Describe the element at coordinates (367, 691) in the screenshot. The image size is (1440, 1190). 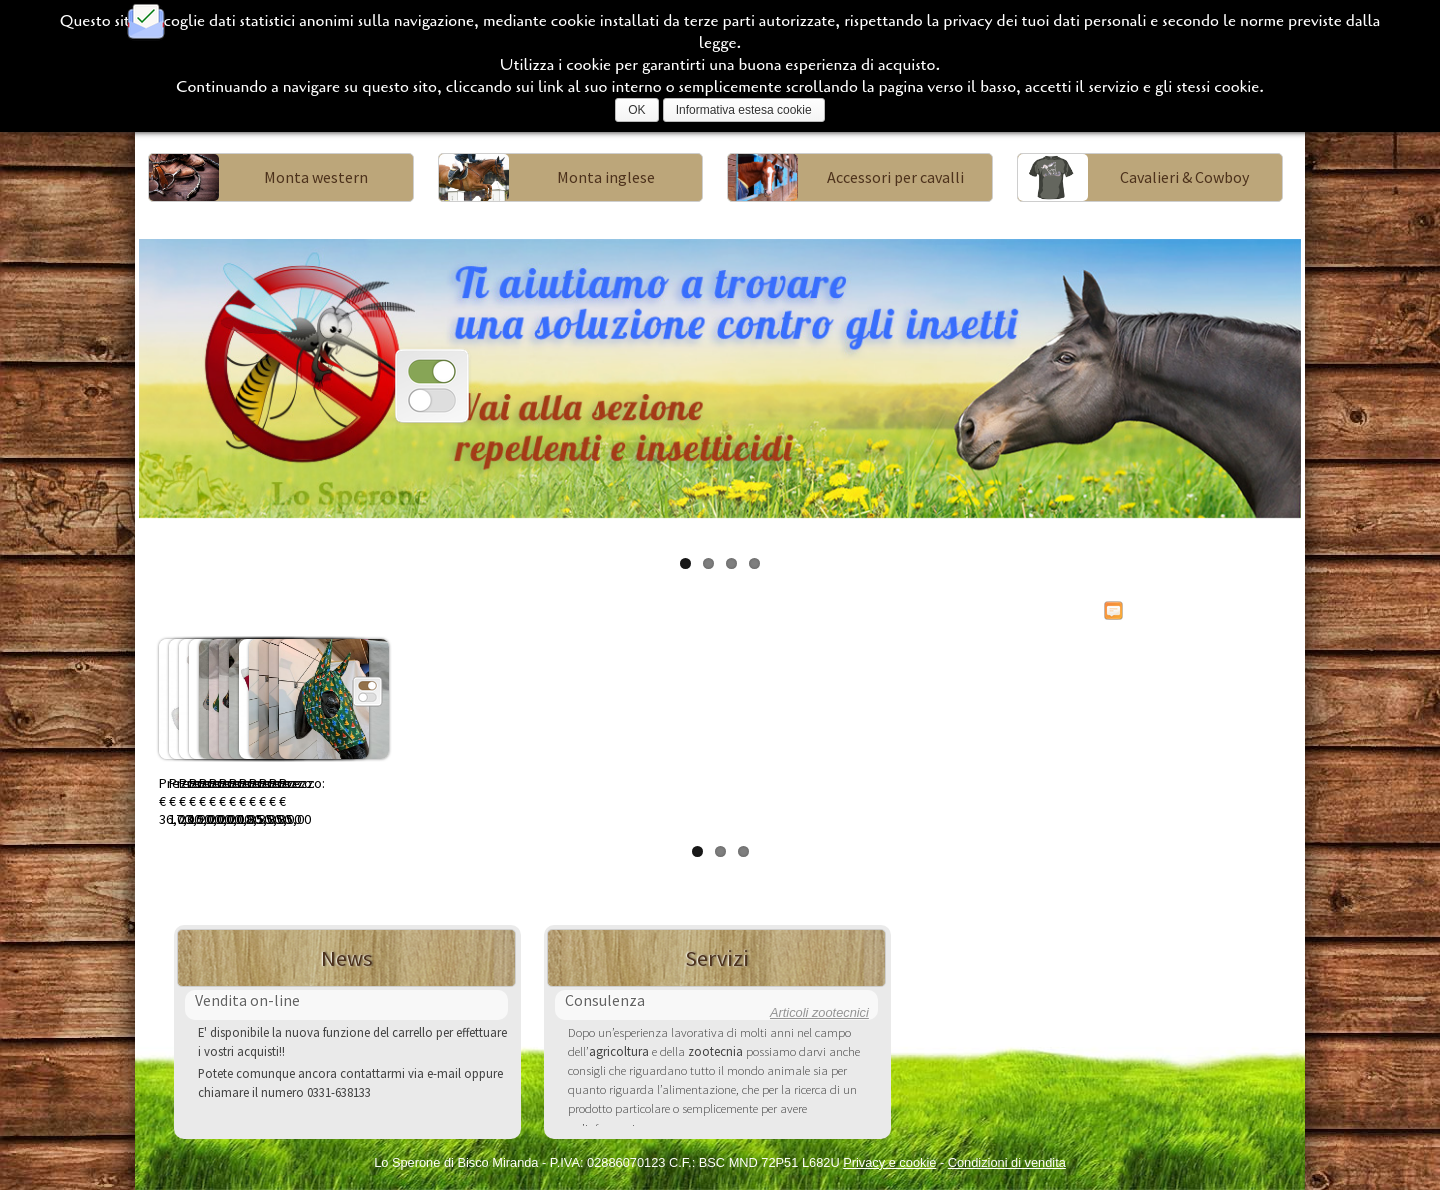
I see `open system tweaks or customization settings` at that location.